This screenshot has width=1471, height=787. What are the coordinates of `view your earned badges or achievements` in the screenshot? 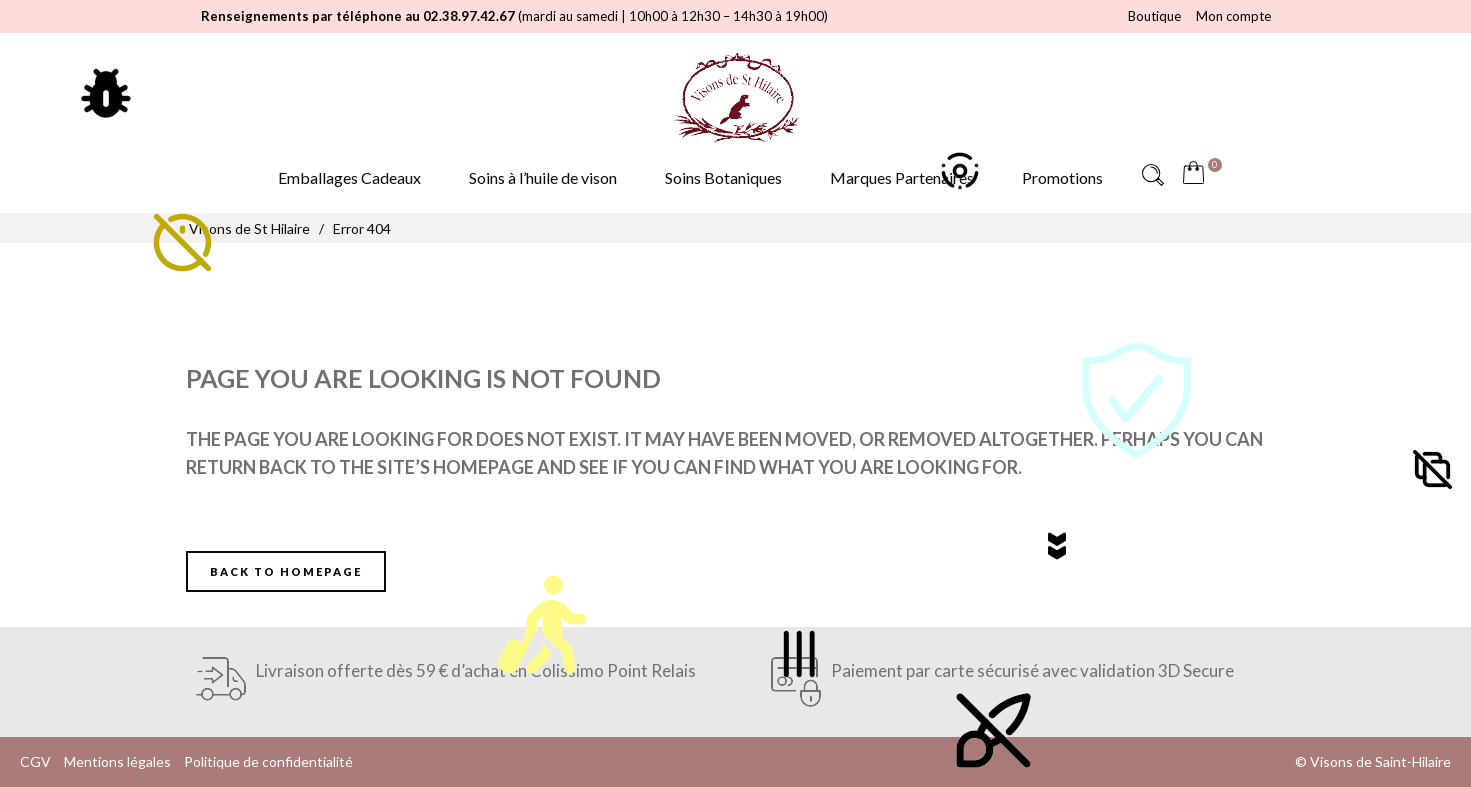 It's located at (1057, 546).